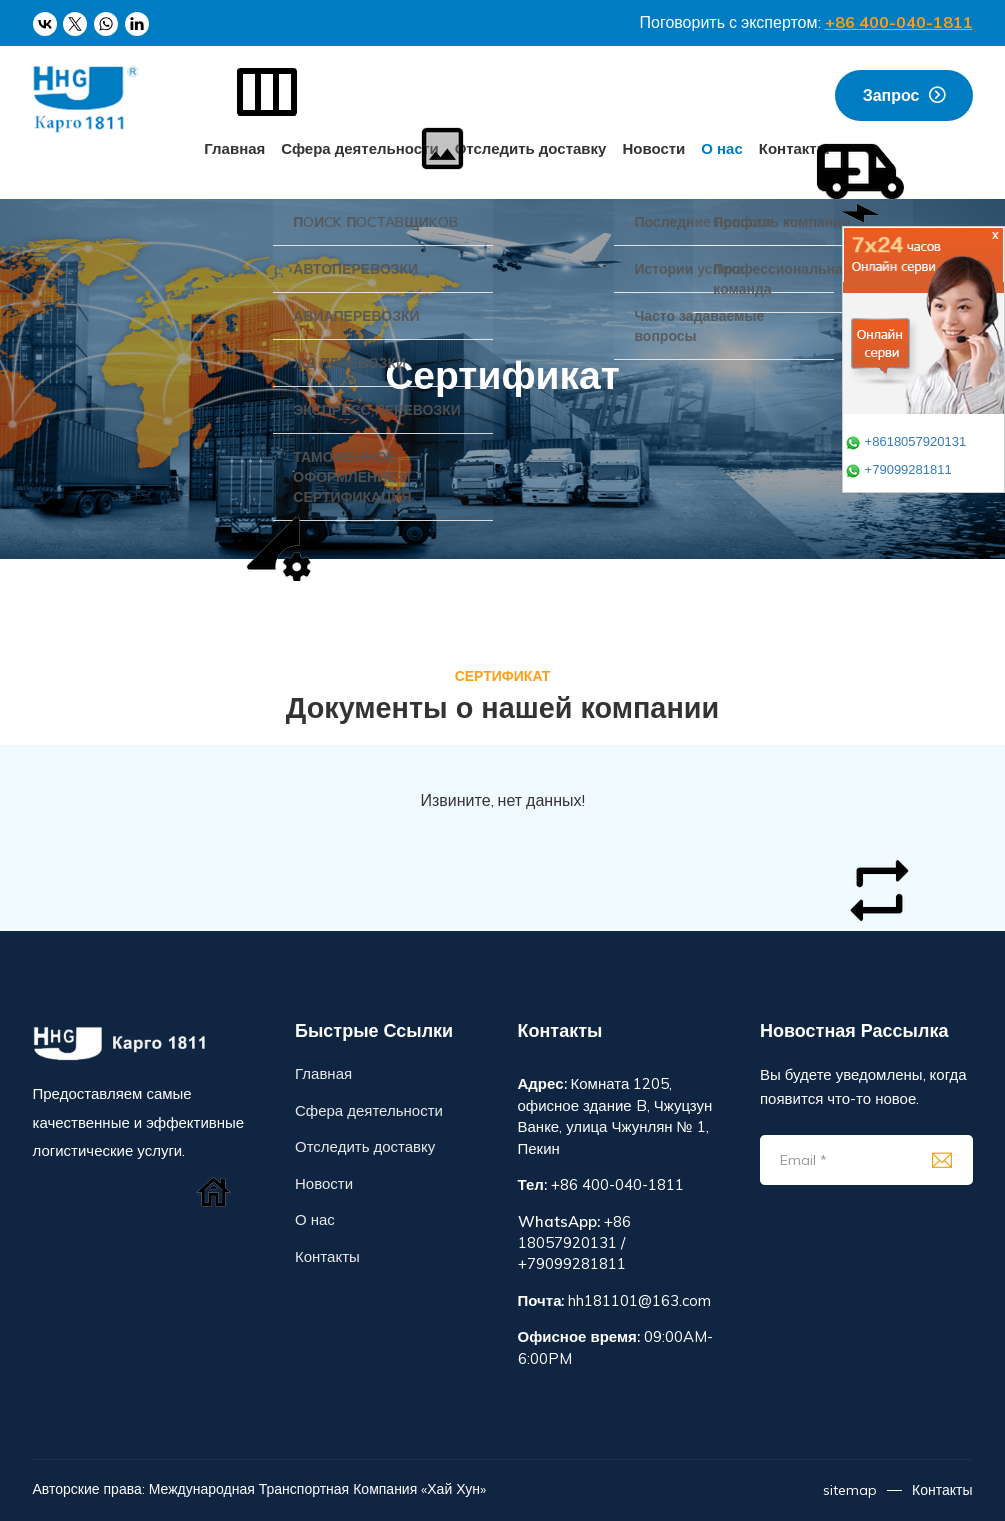  What do you see at coordinates (442, 148) in the screenshot?
I see `view photos or images` at bounding box center [442, 148].